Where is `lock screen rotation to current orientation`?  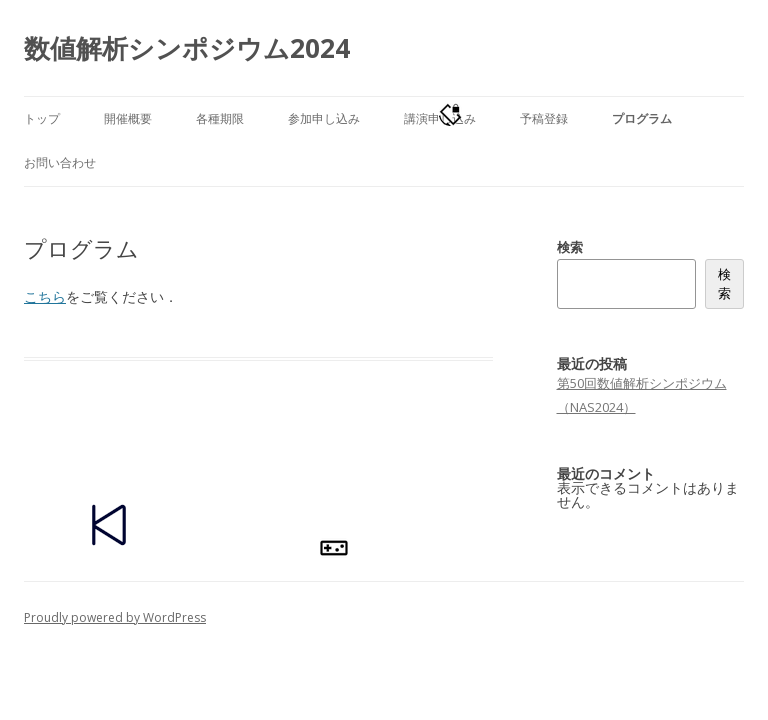
lock screen rotation to current orientation is located at coordinates (450, 114).